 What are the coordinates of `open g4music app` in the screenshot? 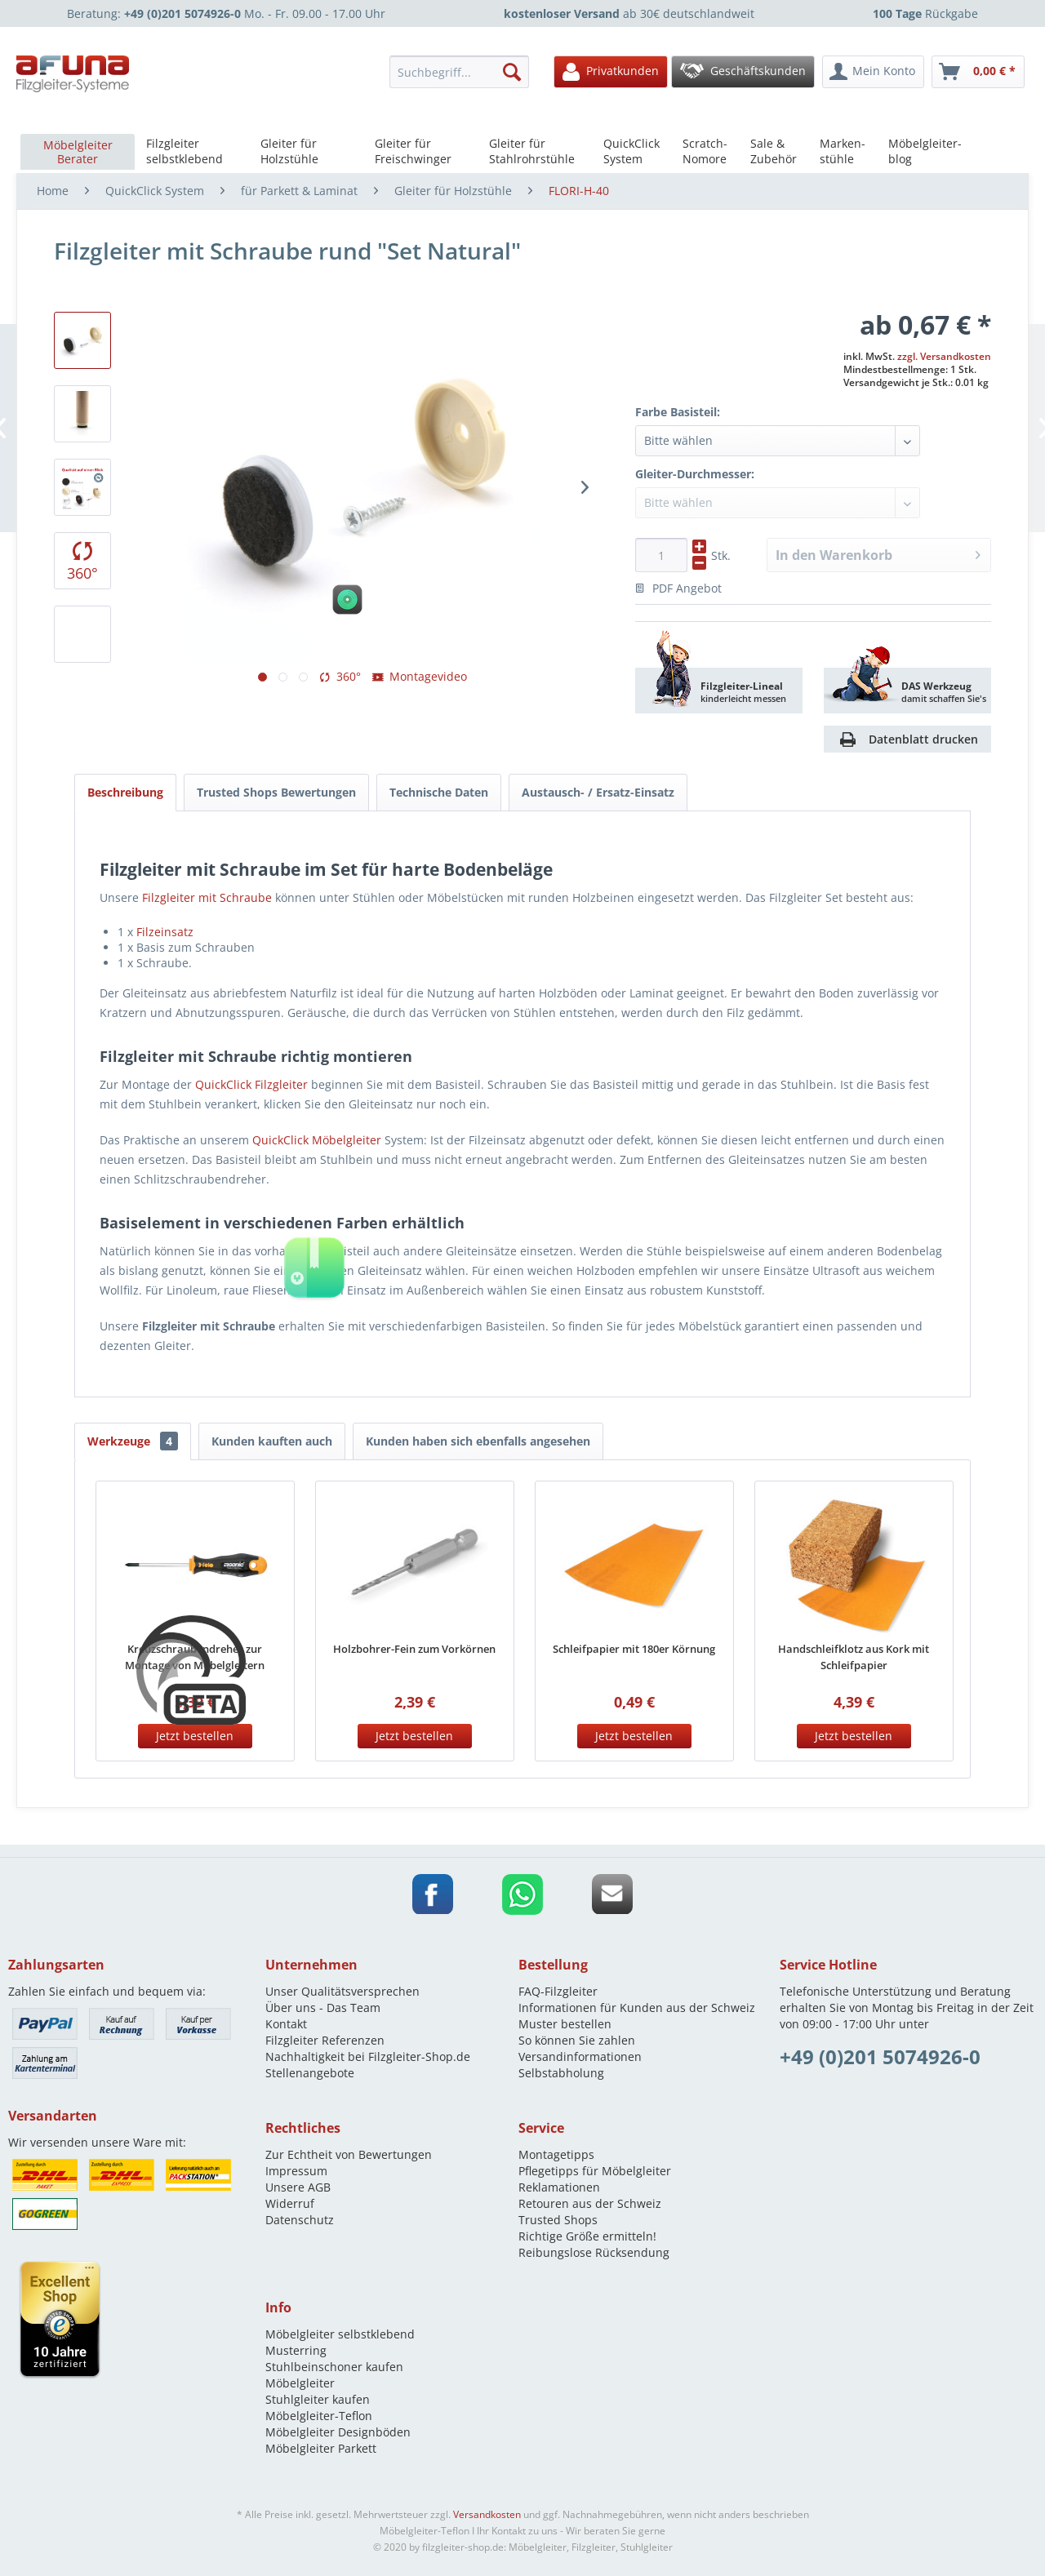 It's located at (347, 599).